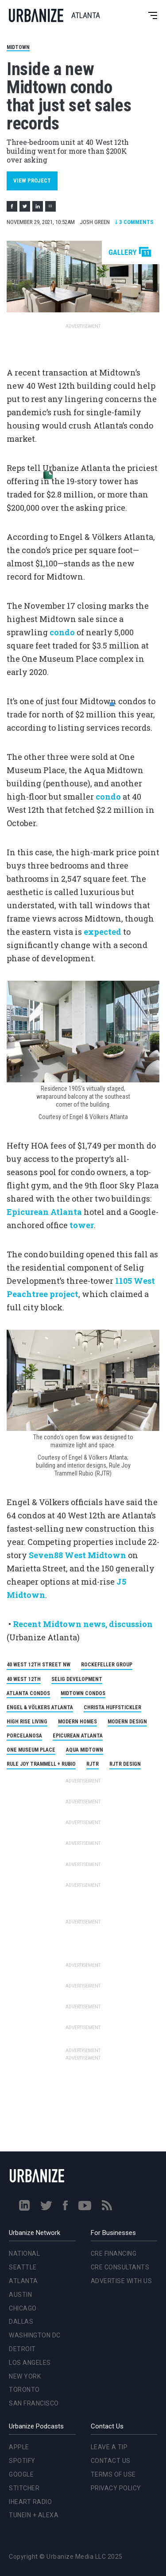  What do you see at coordinates (48, 474) in the screenshot?
I see `change desktop wallpaper settings` at bounding box center [48, 474].